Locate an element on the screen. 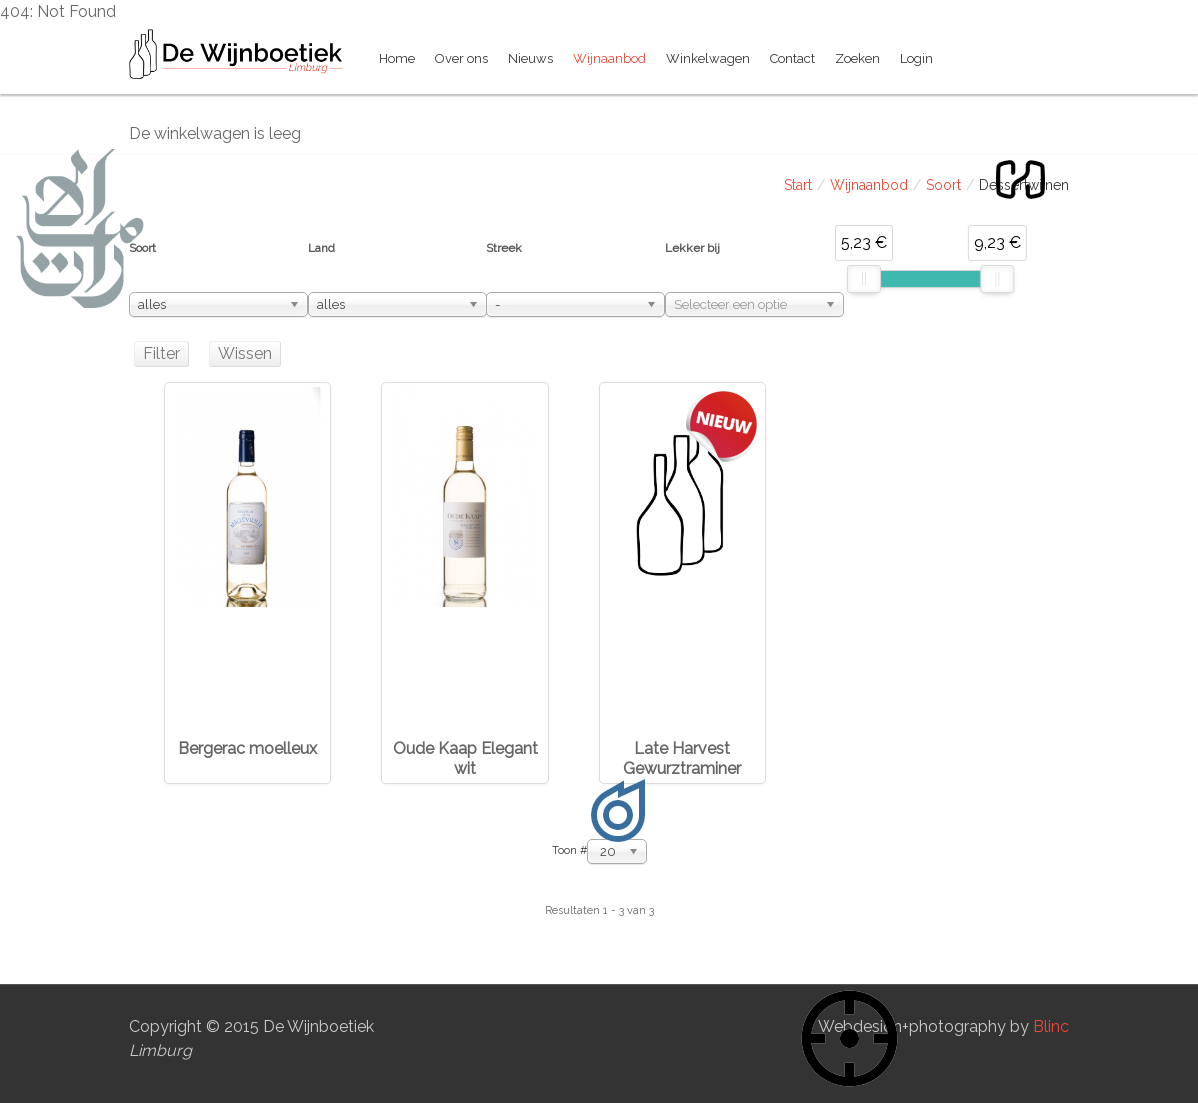 The height and width of the screenshot is (1103, 1198). indicates meteor or space weather event is located at coordinates (618, 812).